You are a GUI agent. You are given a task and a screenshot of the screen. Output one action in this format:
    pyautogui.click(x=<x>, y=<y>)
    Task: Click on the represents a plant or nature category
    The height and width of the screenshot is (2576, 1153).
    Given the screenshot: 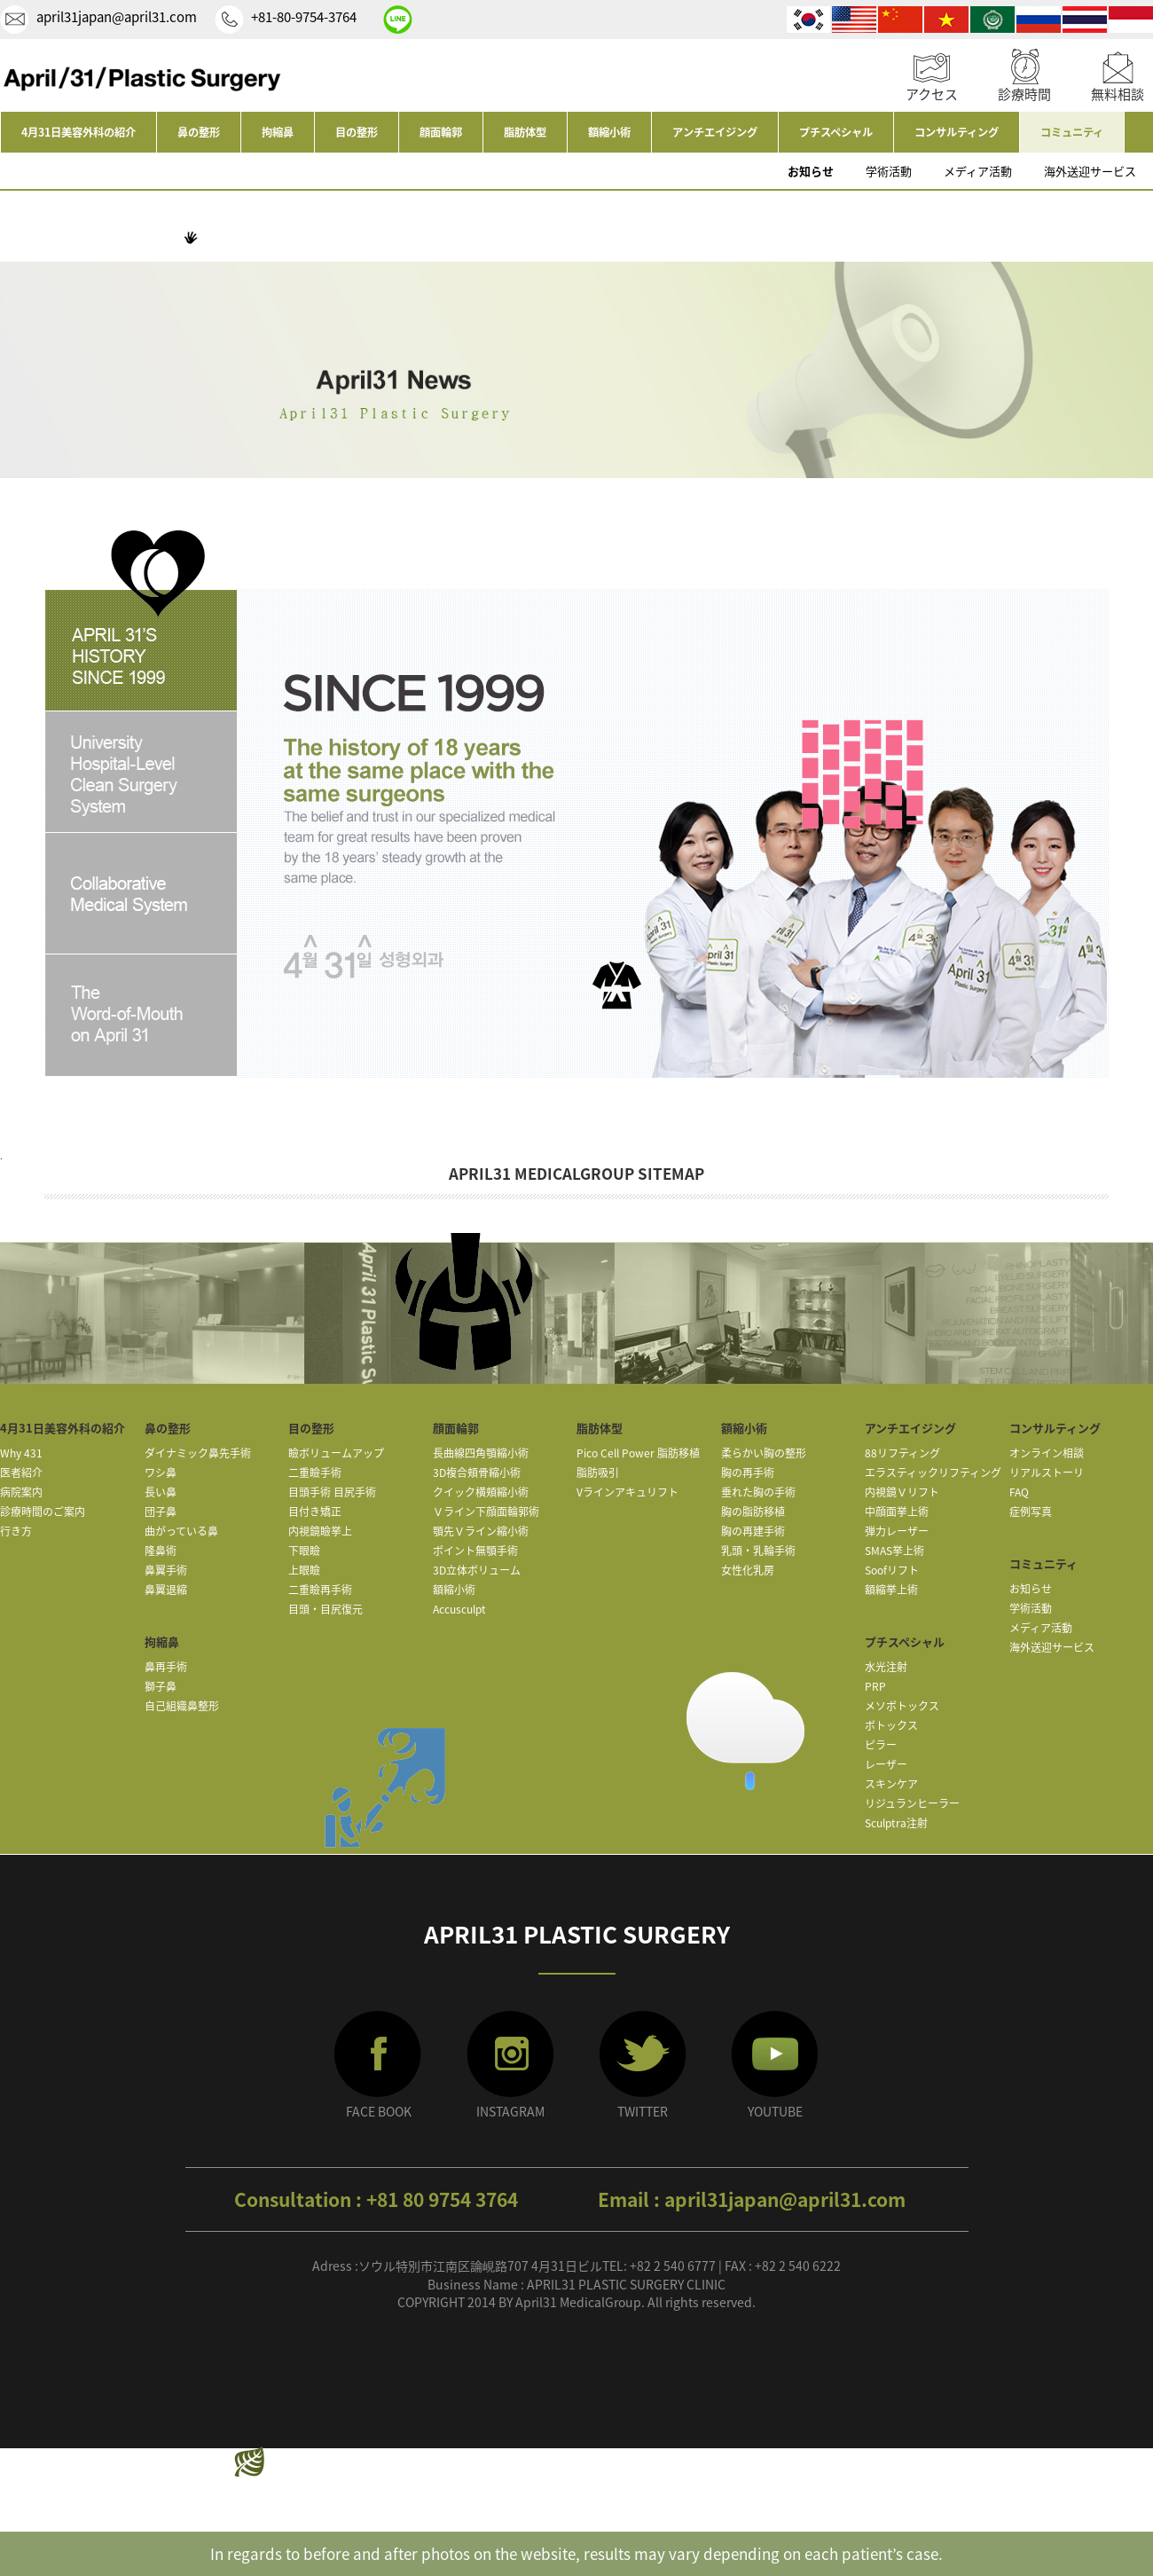 What is the action you would take?
    pyautogui.click(x=249, y=2462)
    